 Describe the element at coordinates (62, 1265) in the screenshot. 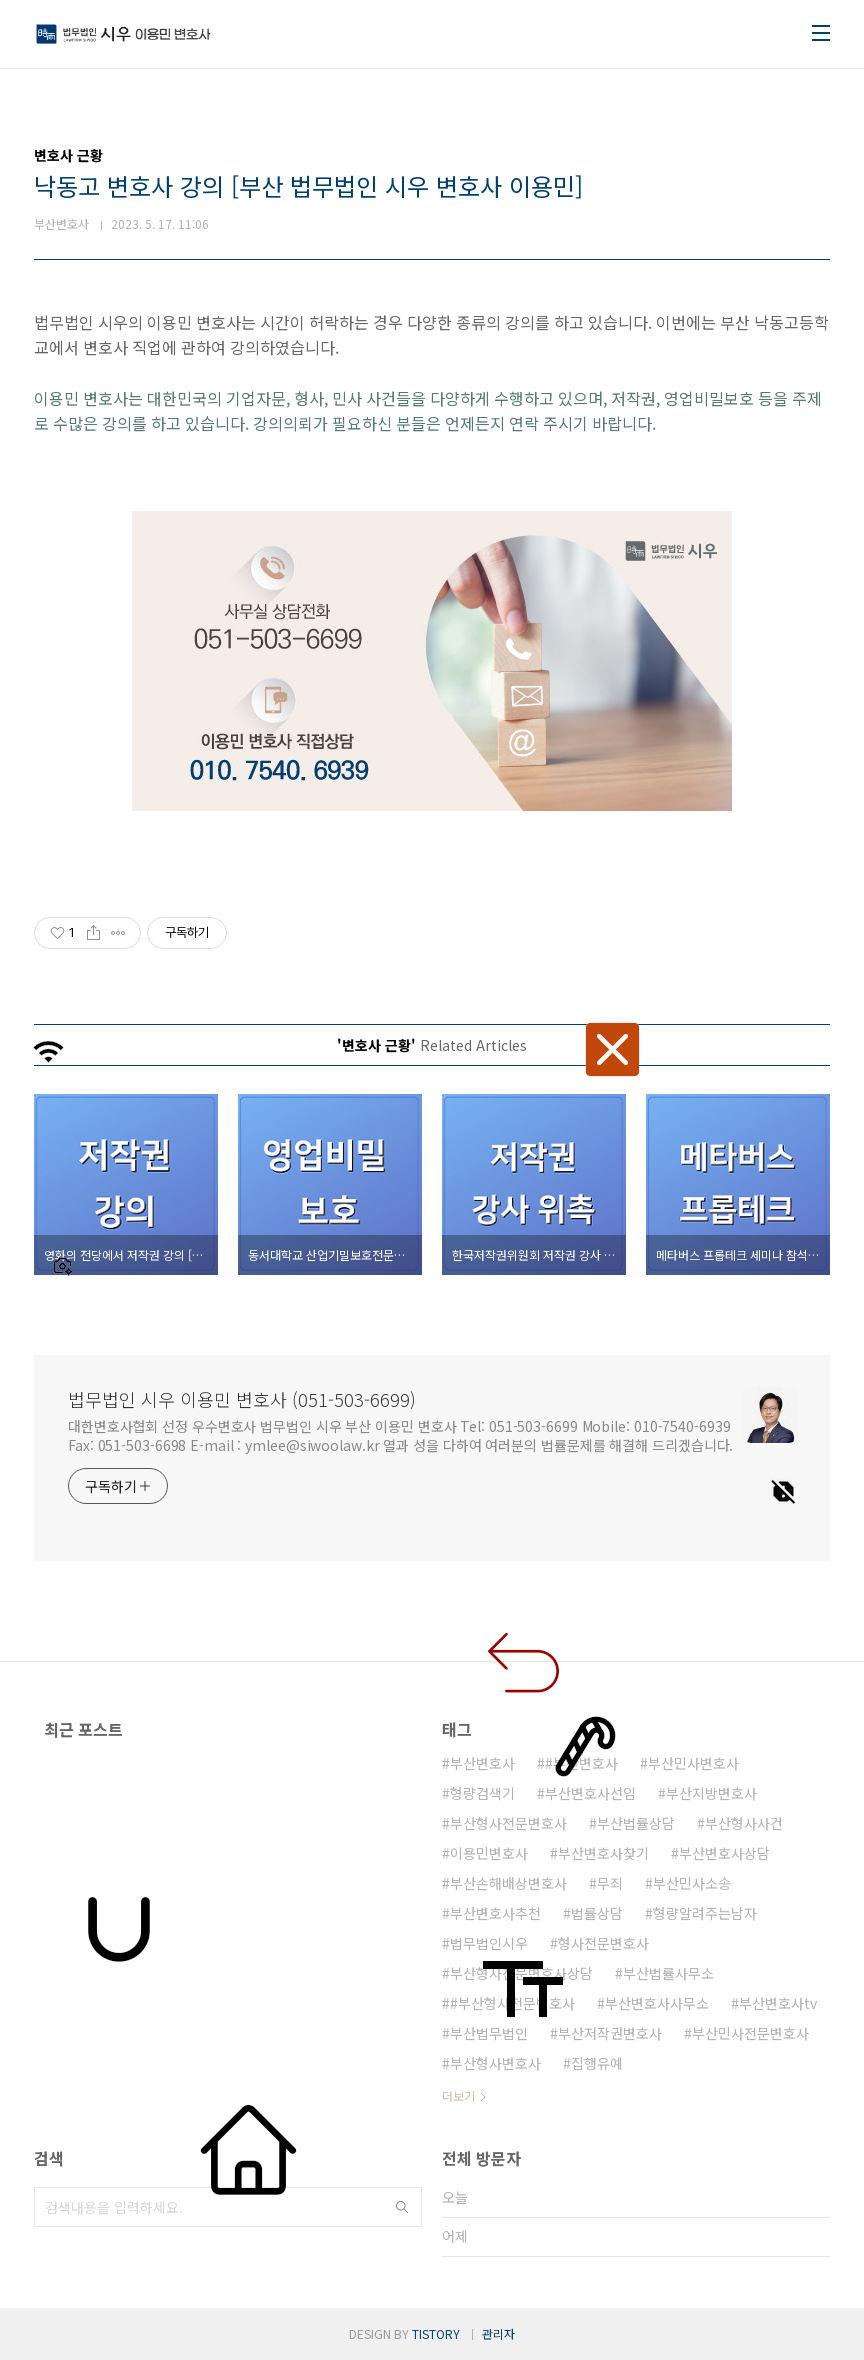

I see `apply AI-powered photo enhancement` at that location.